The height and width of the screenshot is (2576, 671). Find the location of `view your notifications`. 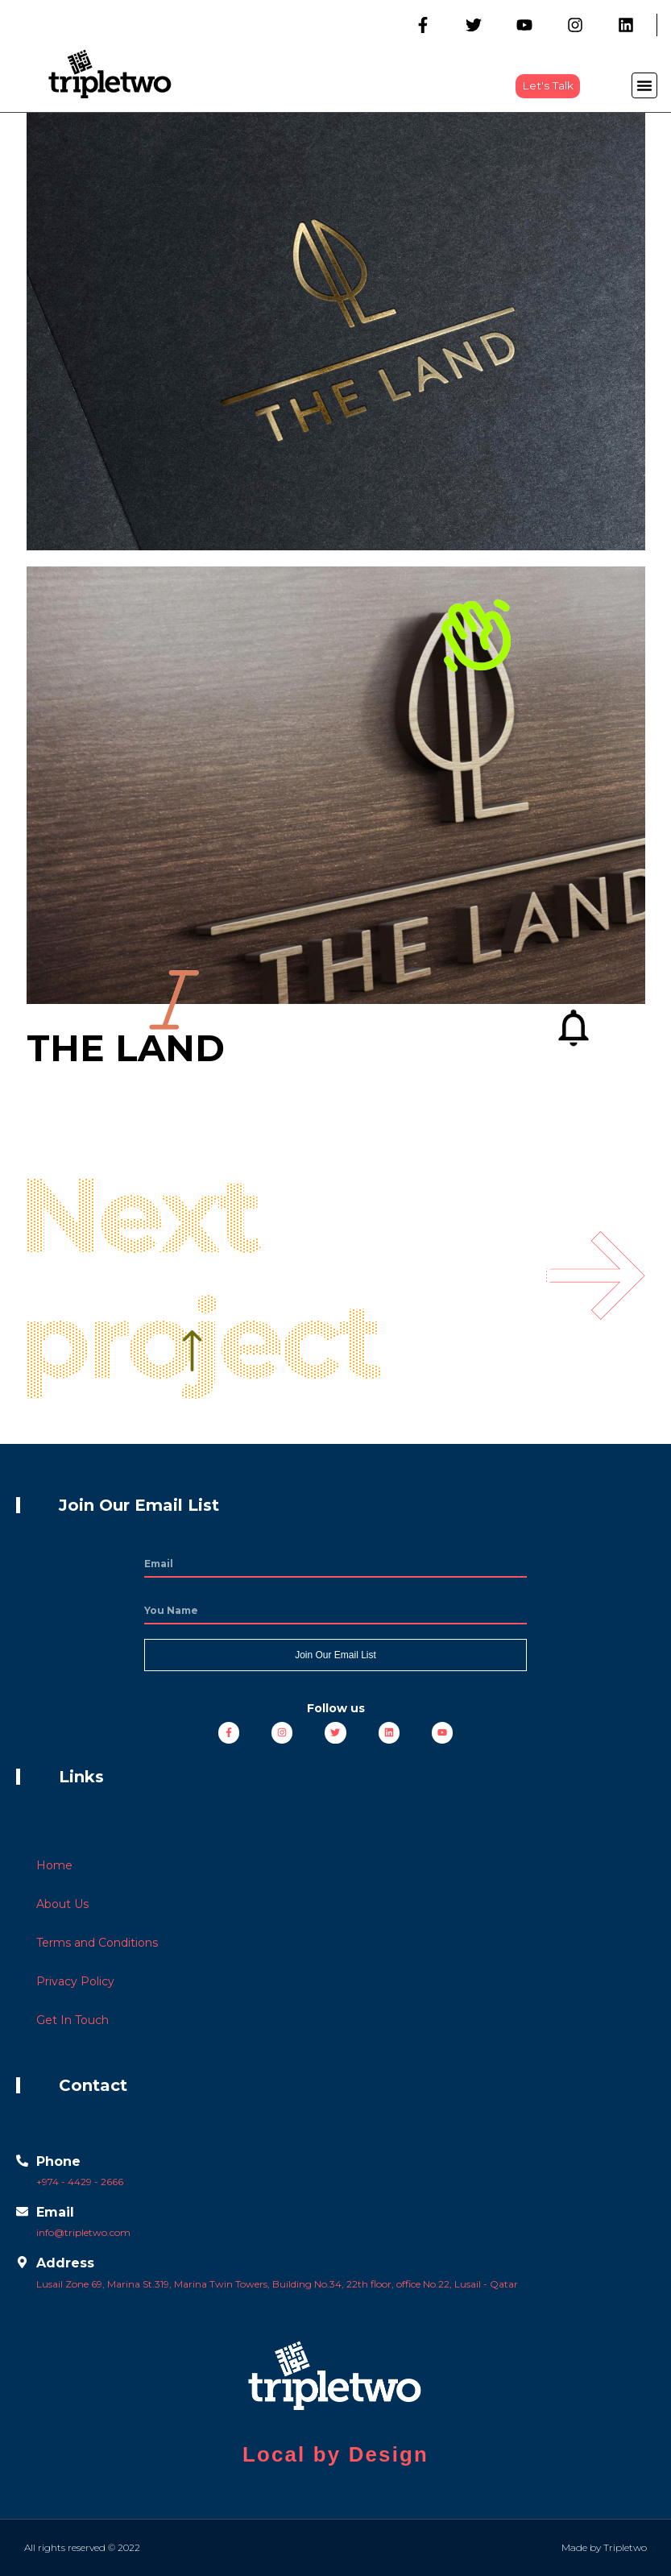

view your notifications is located at coordinates (574, 1027).